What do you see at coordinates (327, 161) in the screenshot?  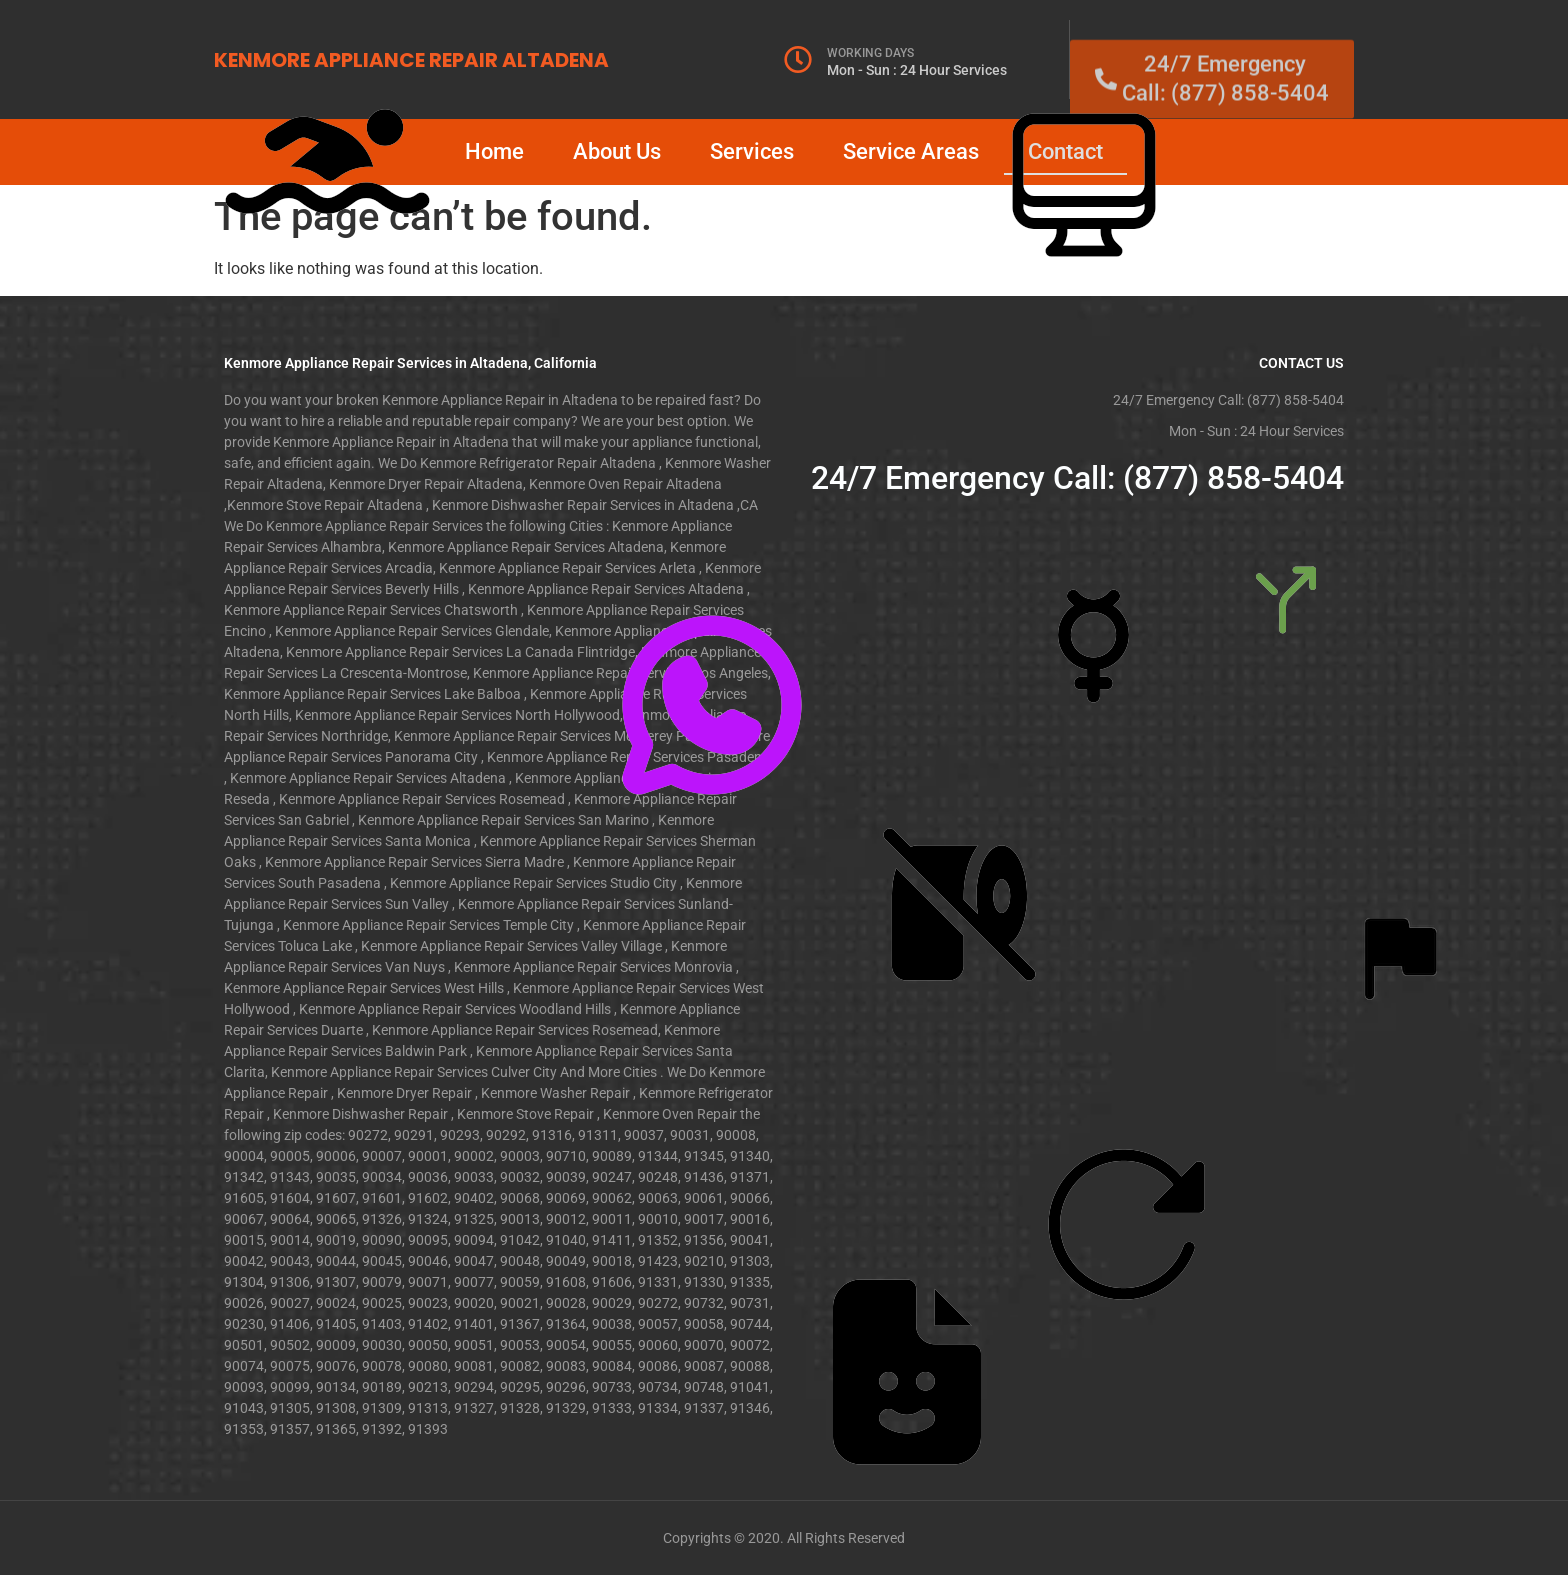 I see `access swimming pool or aquatic facilities` at bounding box center [327, 161].